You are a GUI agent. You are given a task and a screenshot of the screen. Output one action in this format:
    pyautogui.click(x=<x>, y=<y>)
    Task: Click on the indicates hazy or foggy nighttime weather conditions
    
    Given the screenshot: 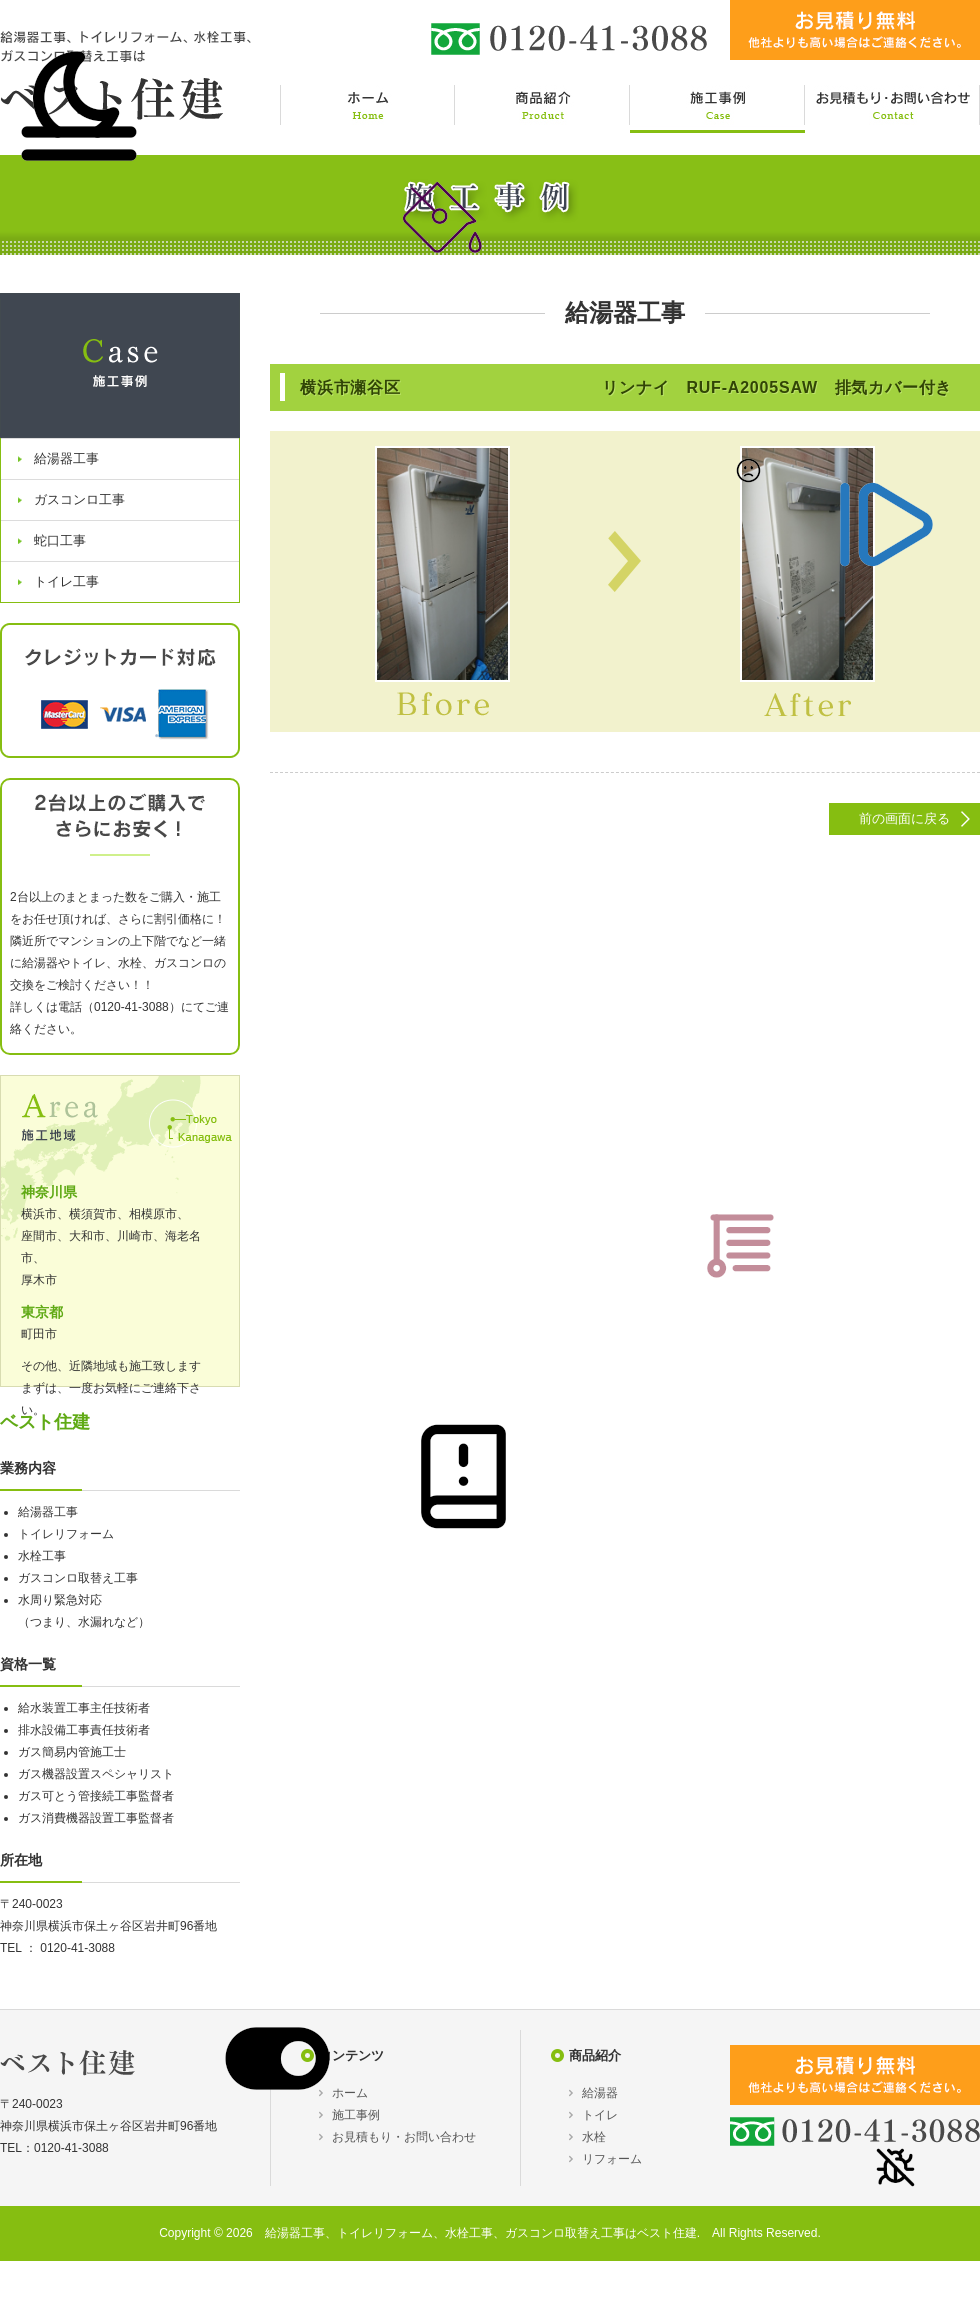 What is the action you would take?
    pyautogui.click(x=79, y=109)
    